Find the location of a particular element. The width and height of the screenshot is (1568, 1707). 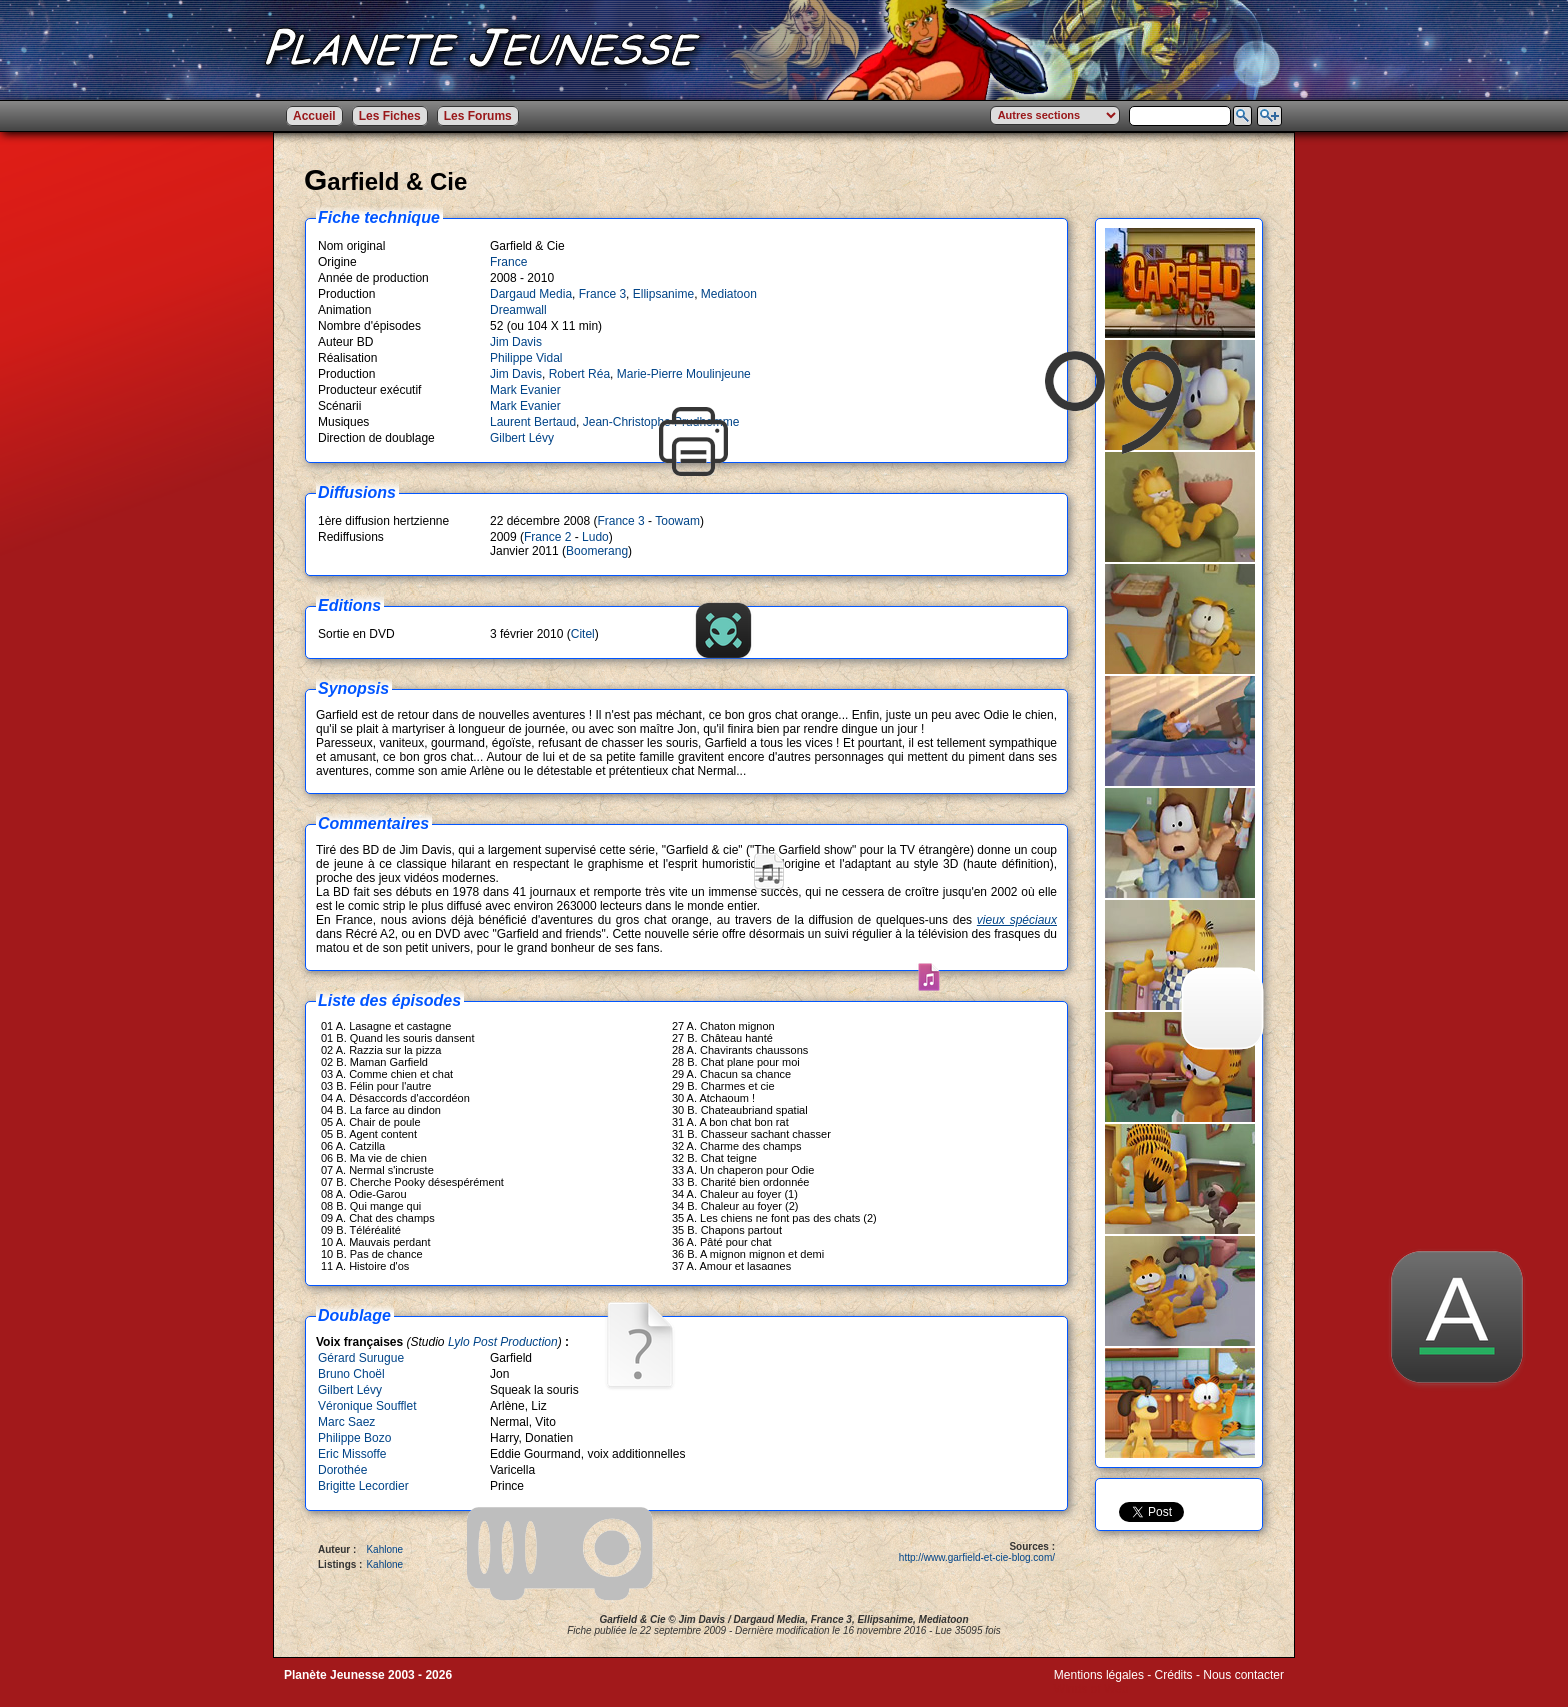

an eMelody ringtone file is located at coordinates (769, 871).